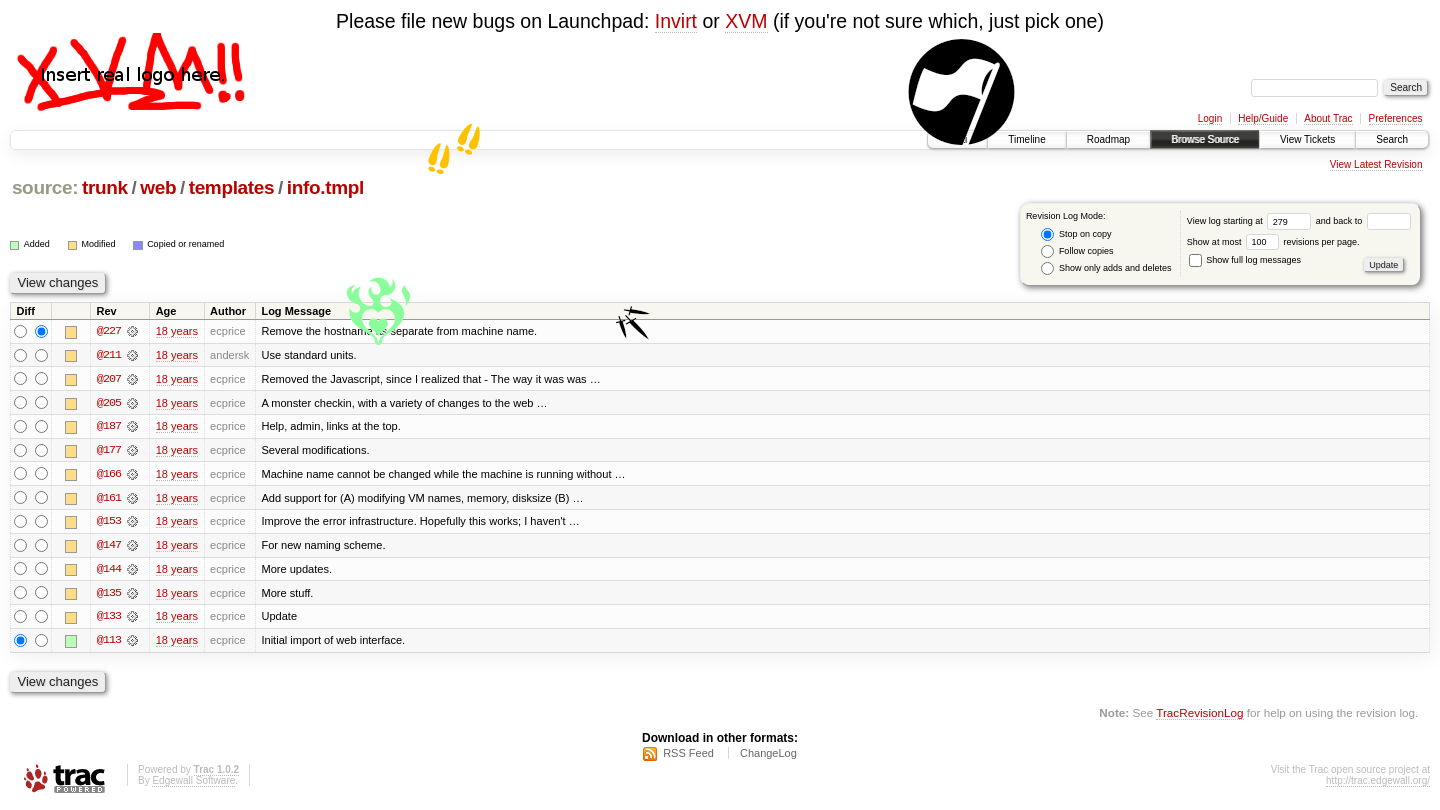 This screenshot has width=1440, height=810. Describe the element at coordinates (961, 91) in the screenshot. I see `flag or report content` at that location.